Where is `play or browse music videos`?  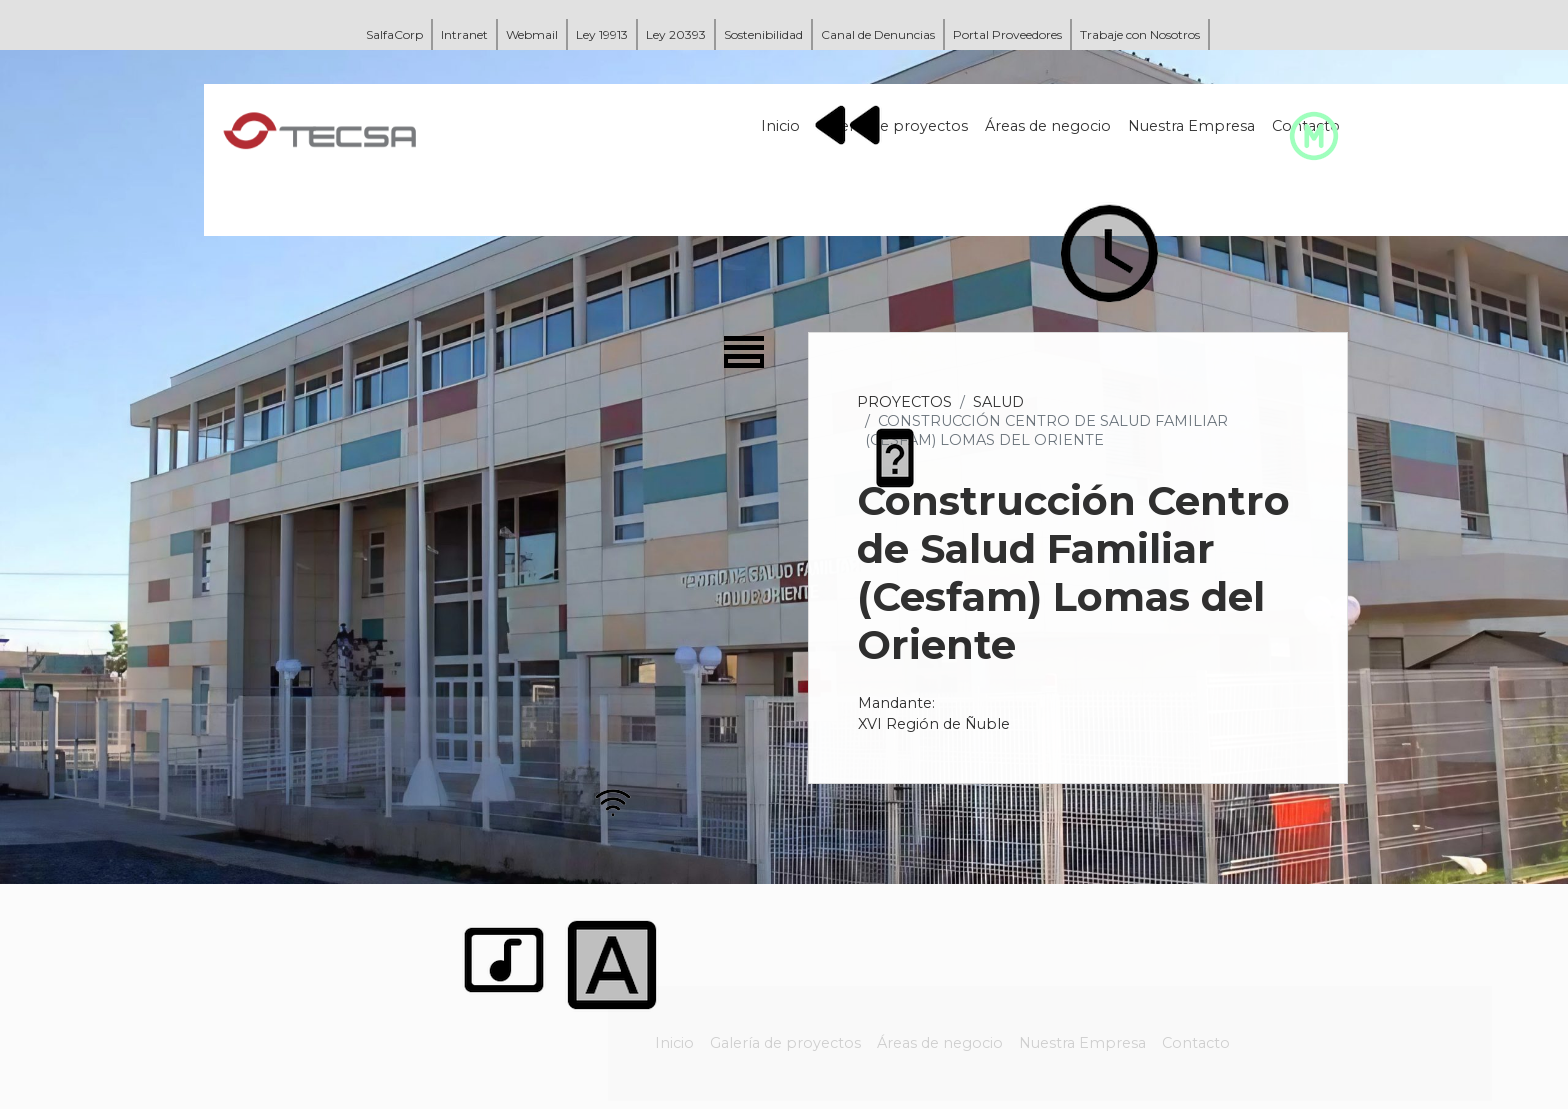 play or browse music videos is located at coordinates (504, 960).